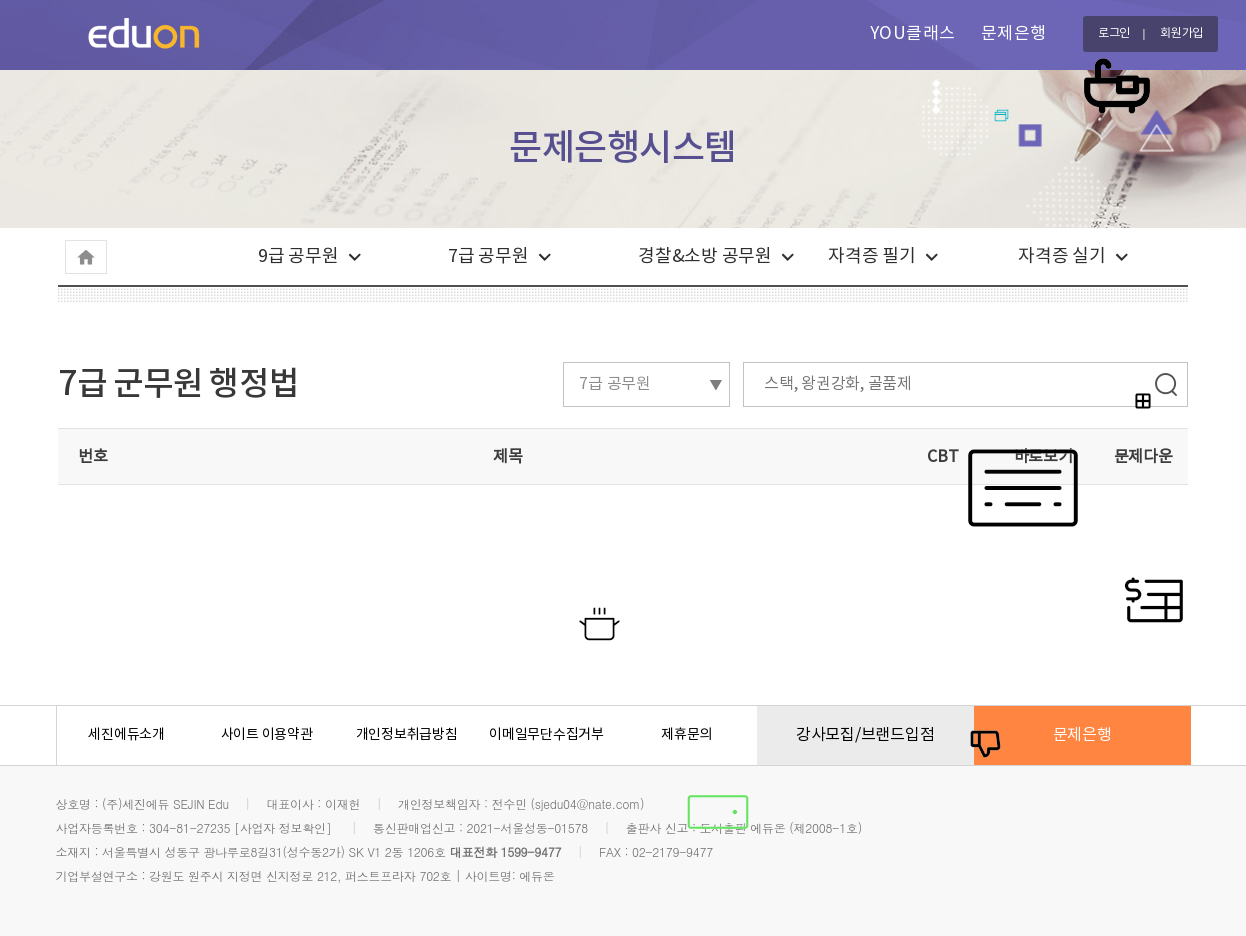  Describe the element at coordinates (599, 626) in the screenshot. I see `access recipes or cooking content` at that location.